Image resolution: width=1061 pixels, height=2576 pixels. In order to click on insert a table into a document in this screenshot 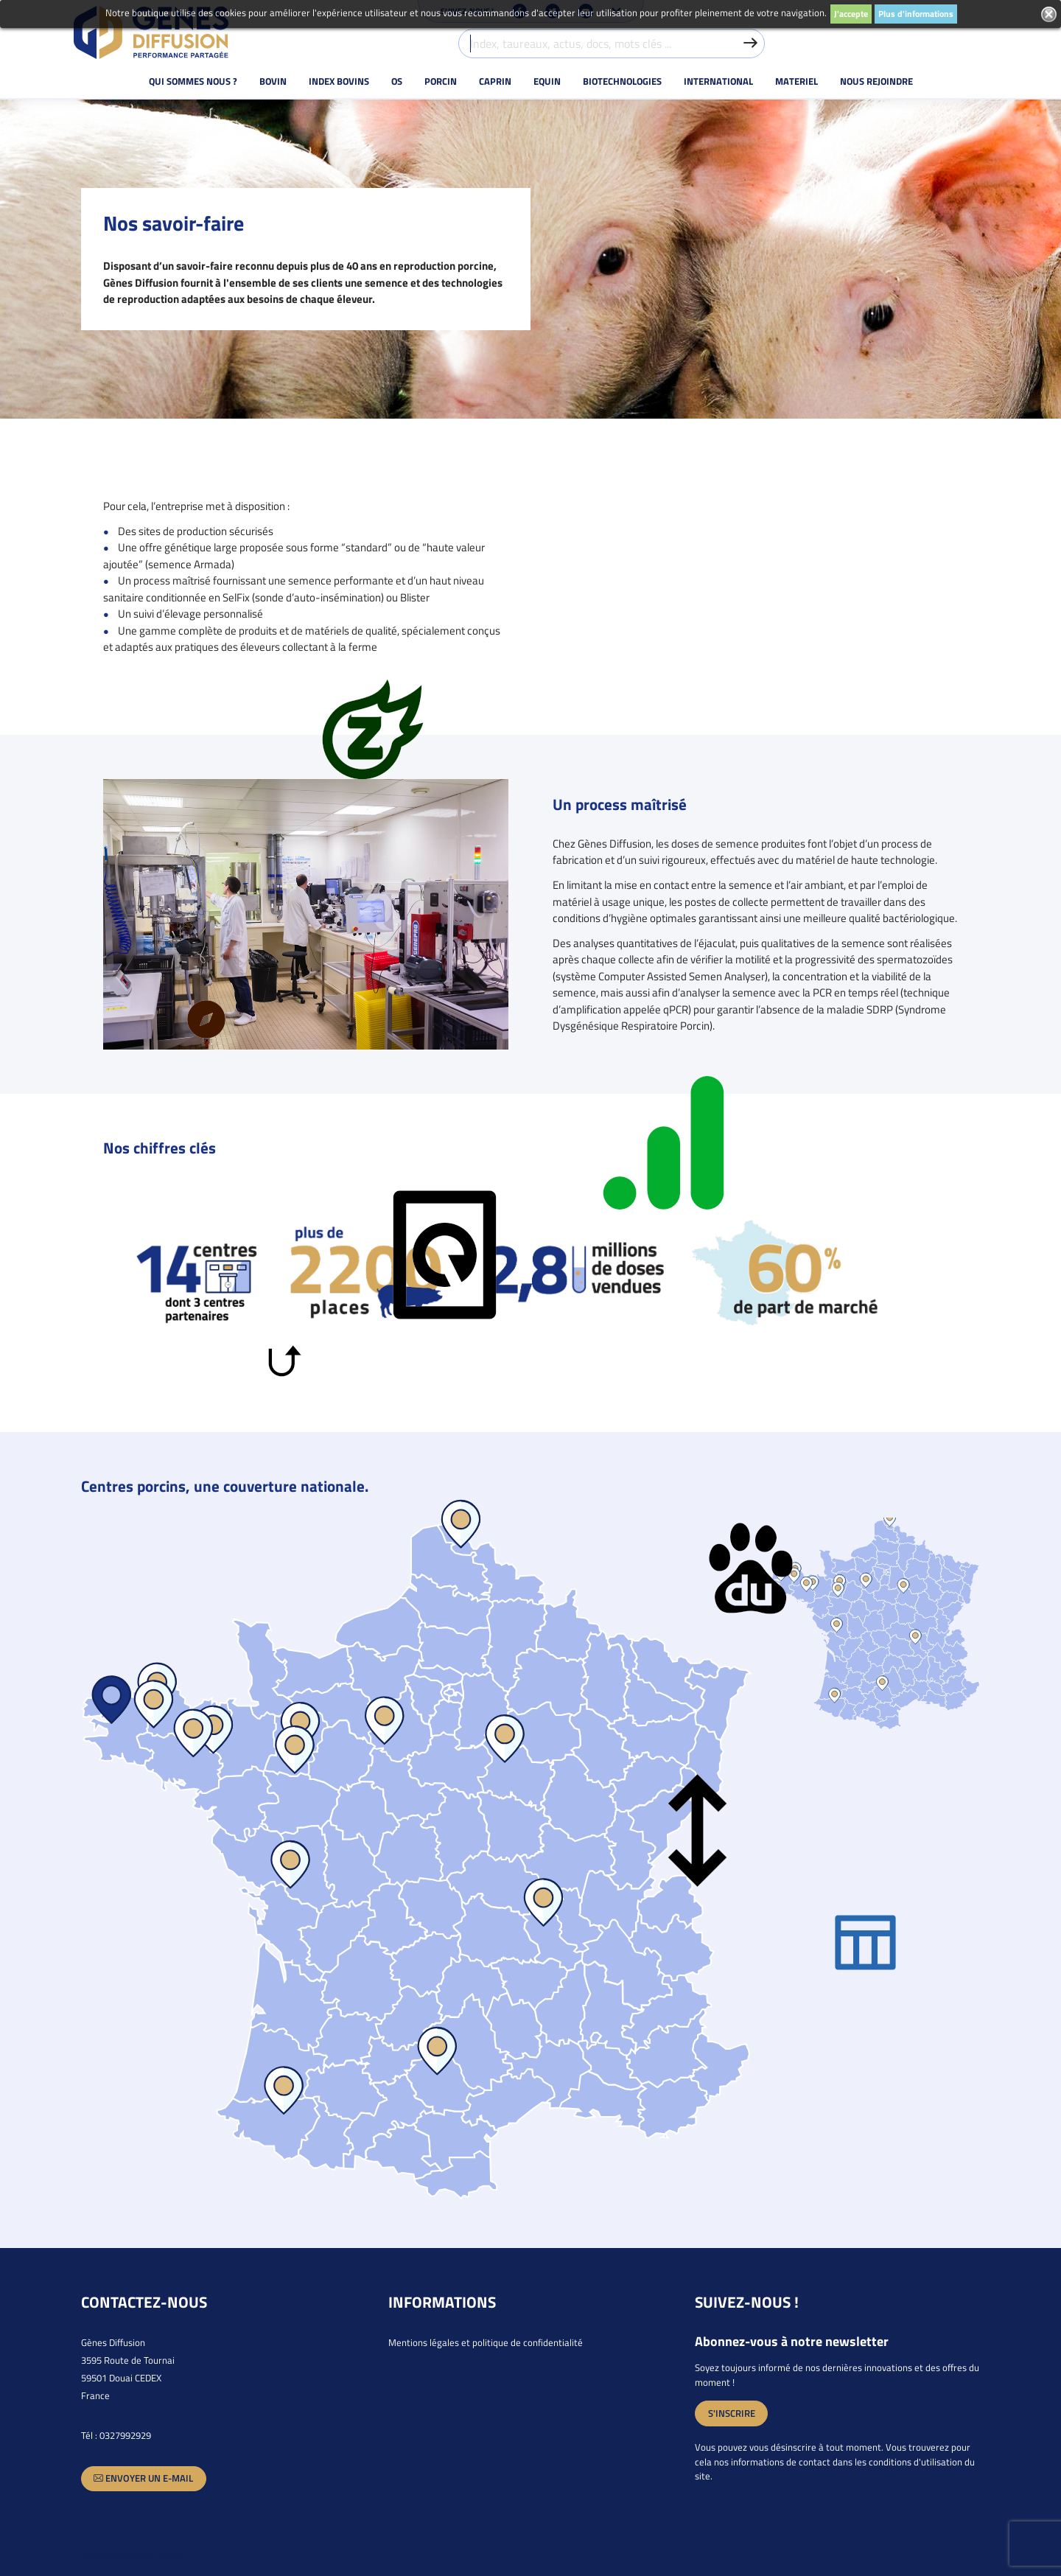, I will do `click(865, 1942)`.